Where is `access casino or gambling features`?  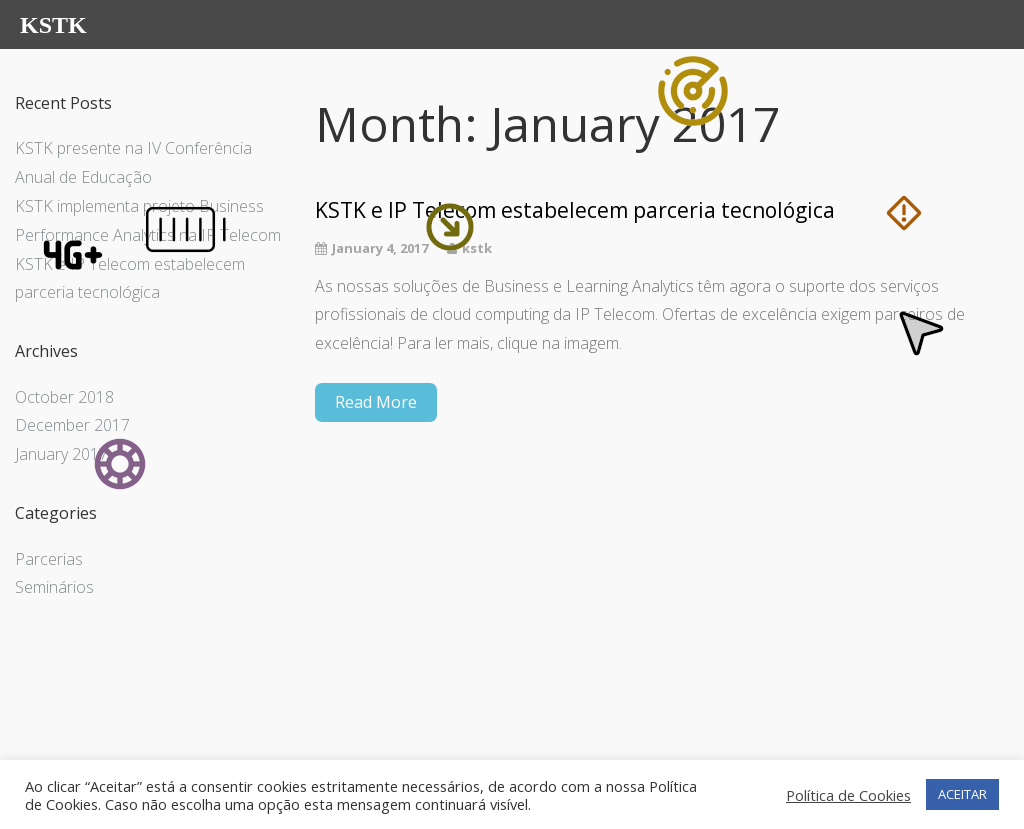
access casino or gambling features is located at coordinates (120, 464).